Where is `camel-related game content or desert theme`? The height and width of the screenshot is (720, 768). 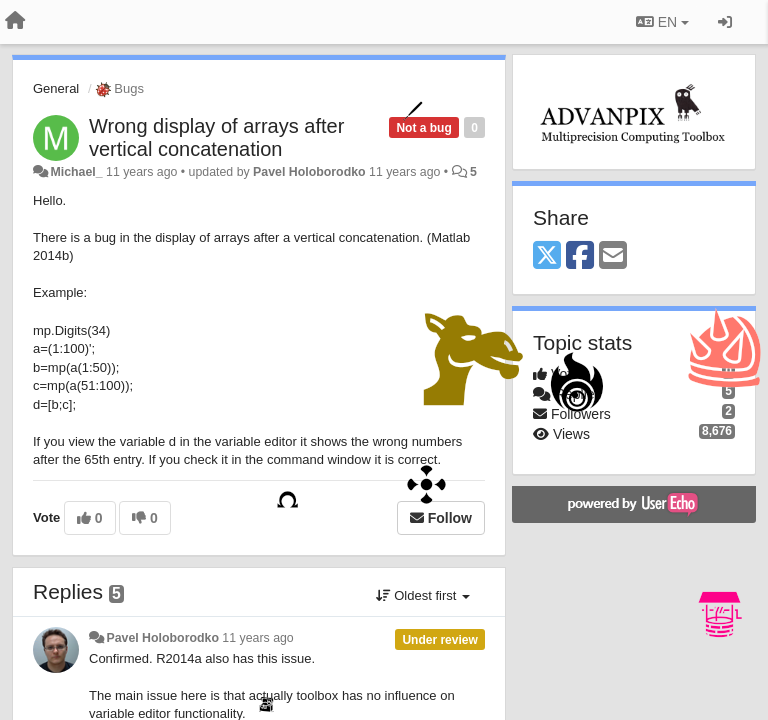
camel-related game content or desert theme is located at coordinates (473, 355).